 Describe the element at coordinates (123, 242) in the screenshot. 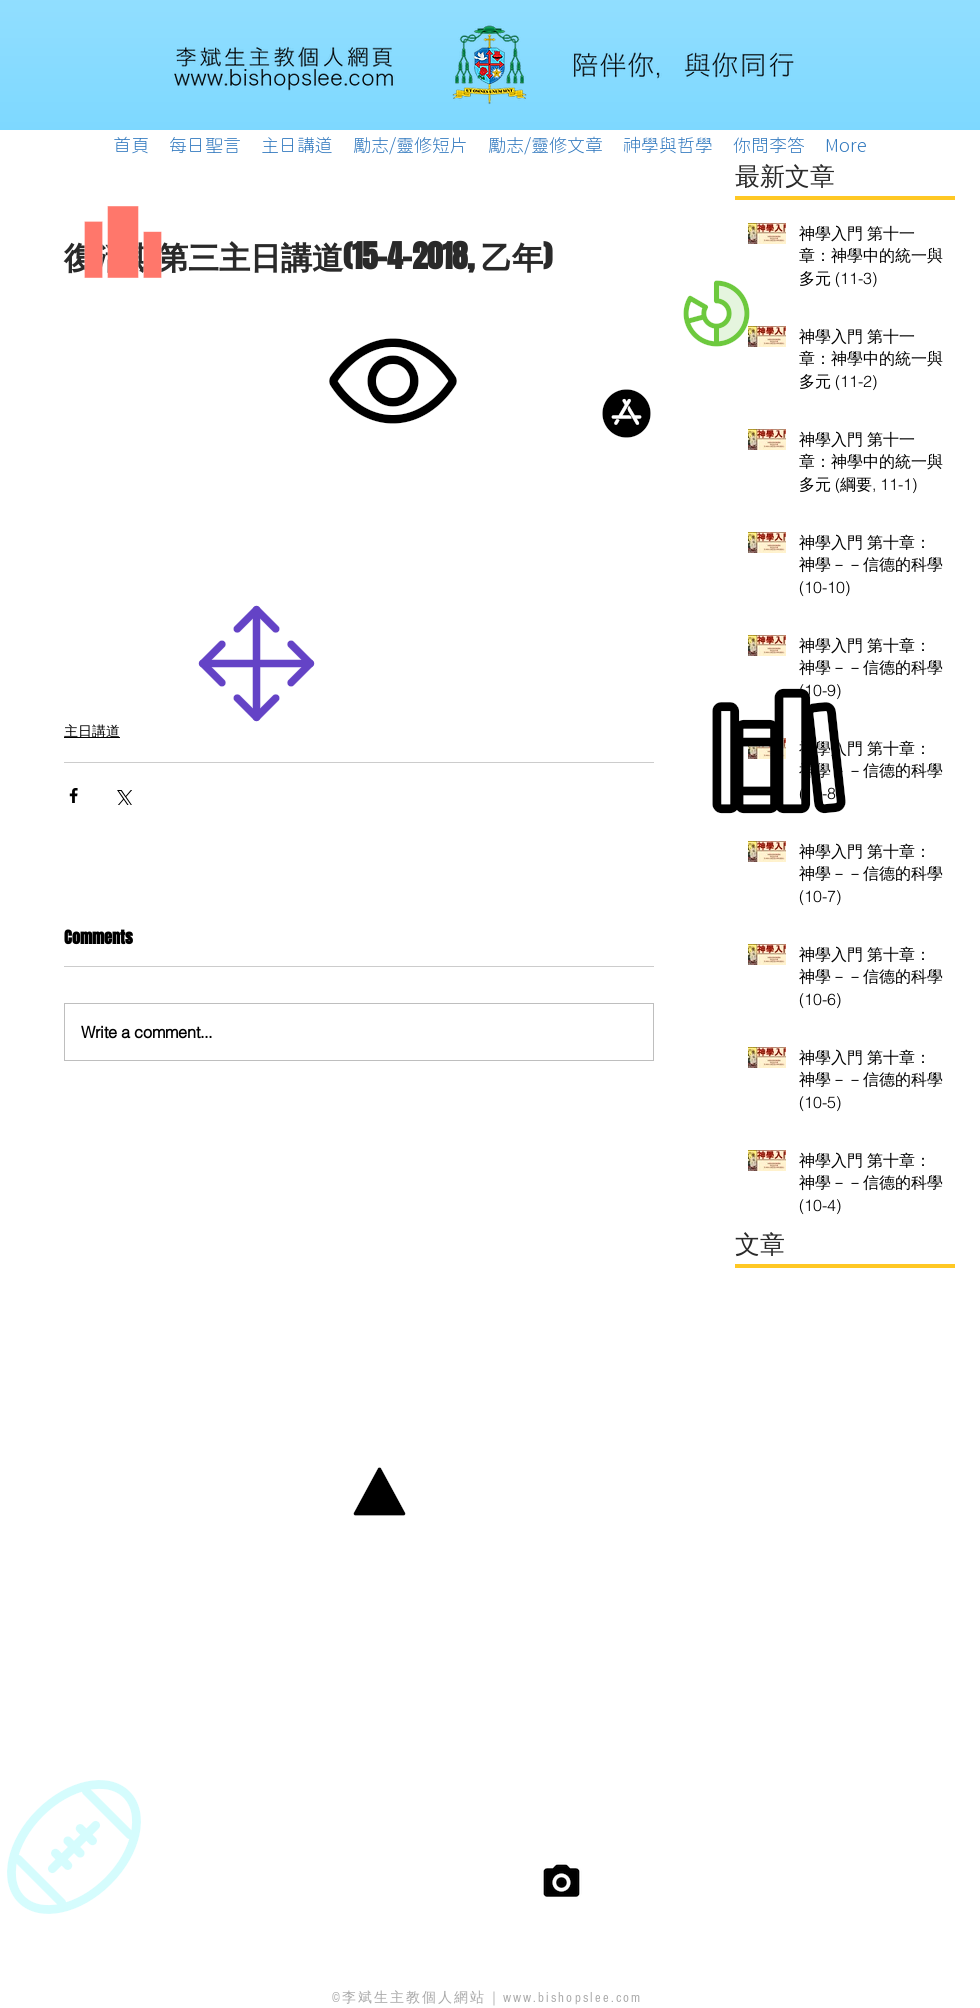

I see `view rankings or leaderboard` at that location.